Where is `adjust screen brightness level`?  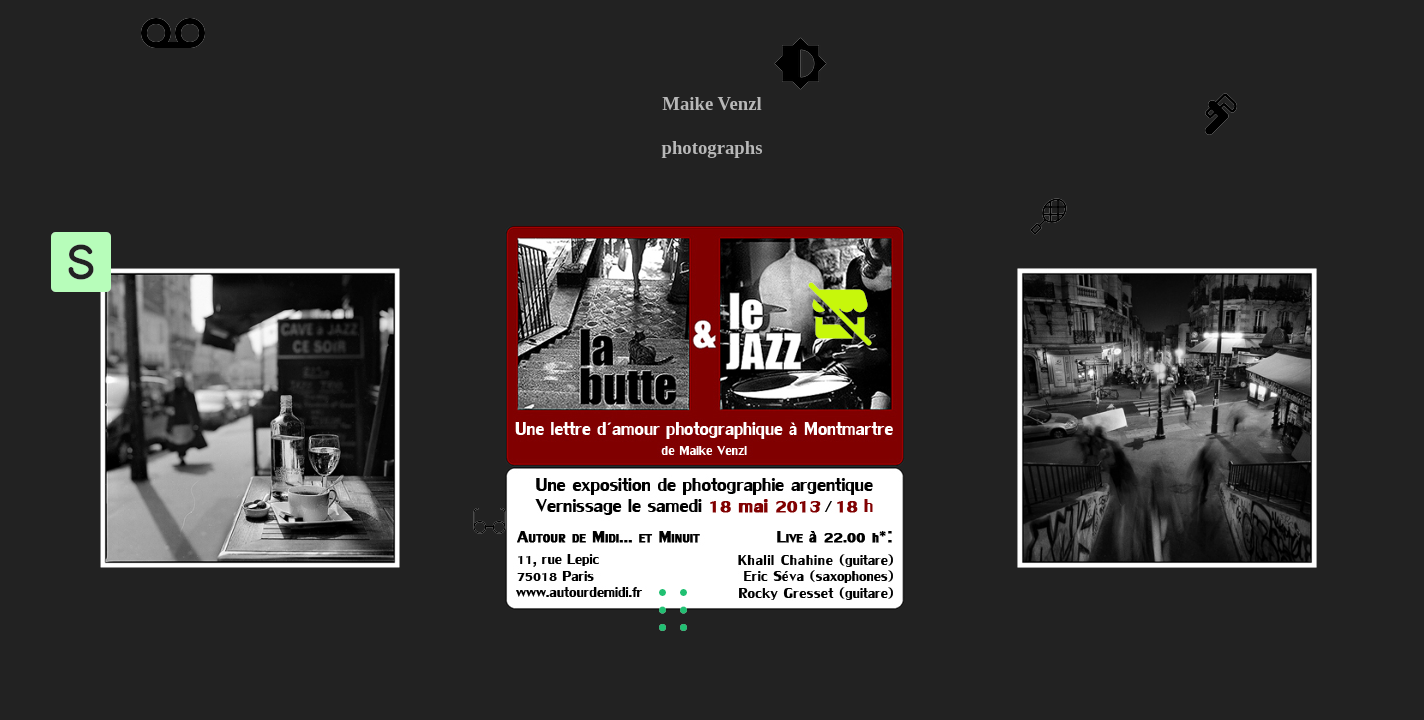 adjust screen brightness level is located at coordinates (800, 63).